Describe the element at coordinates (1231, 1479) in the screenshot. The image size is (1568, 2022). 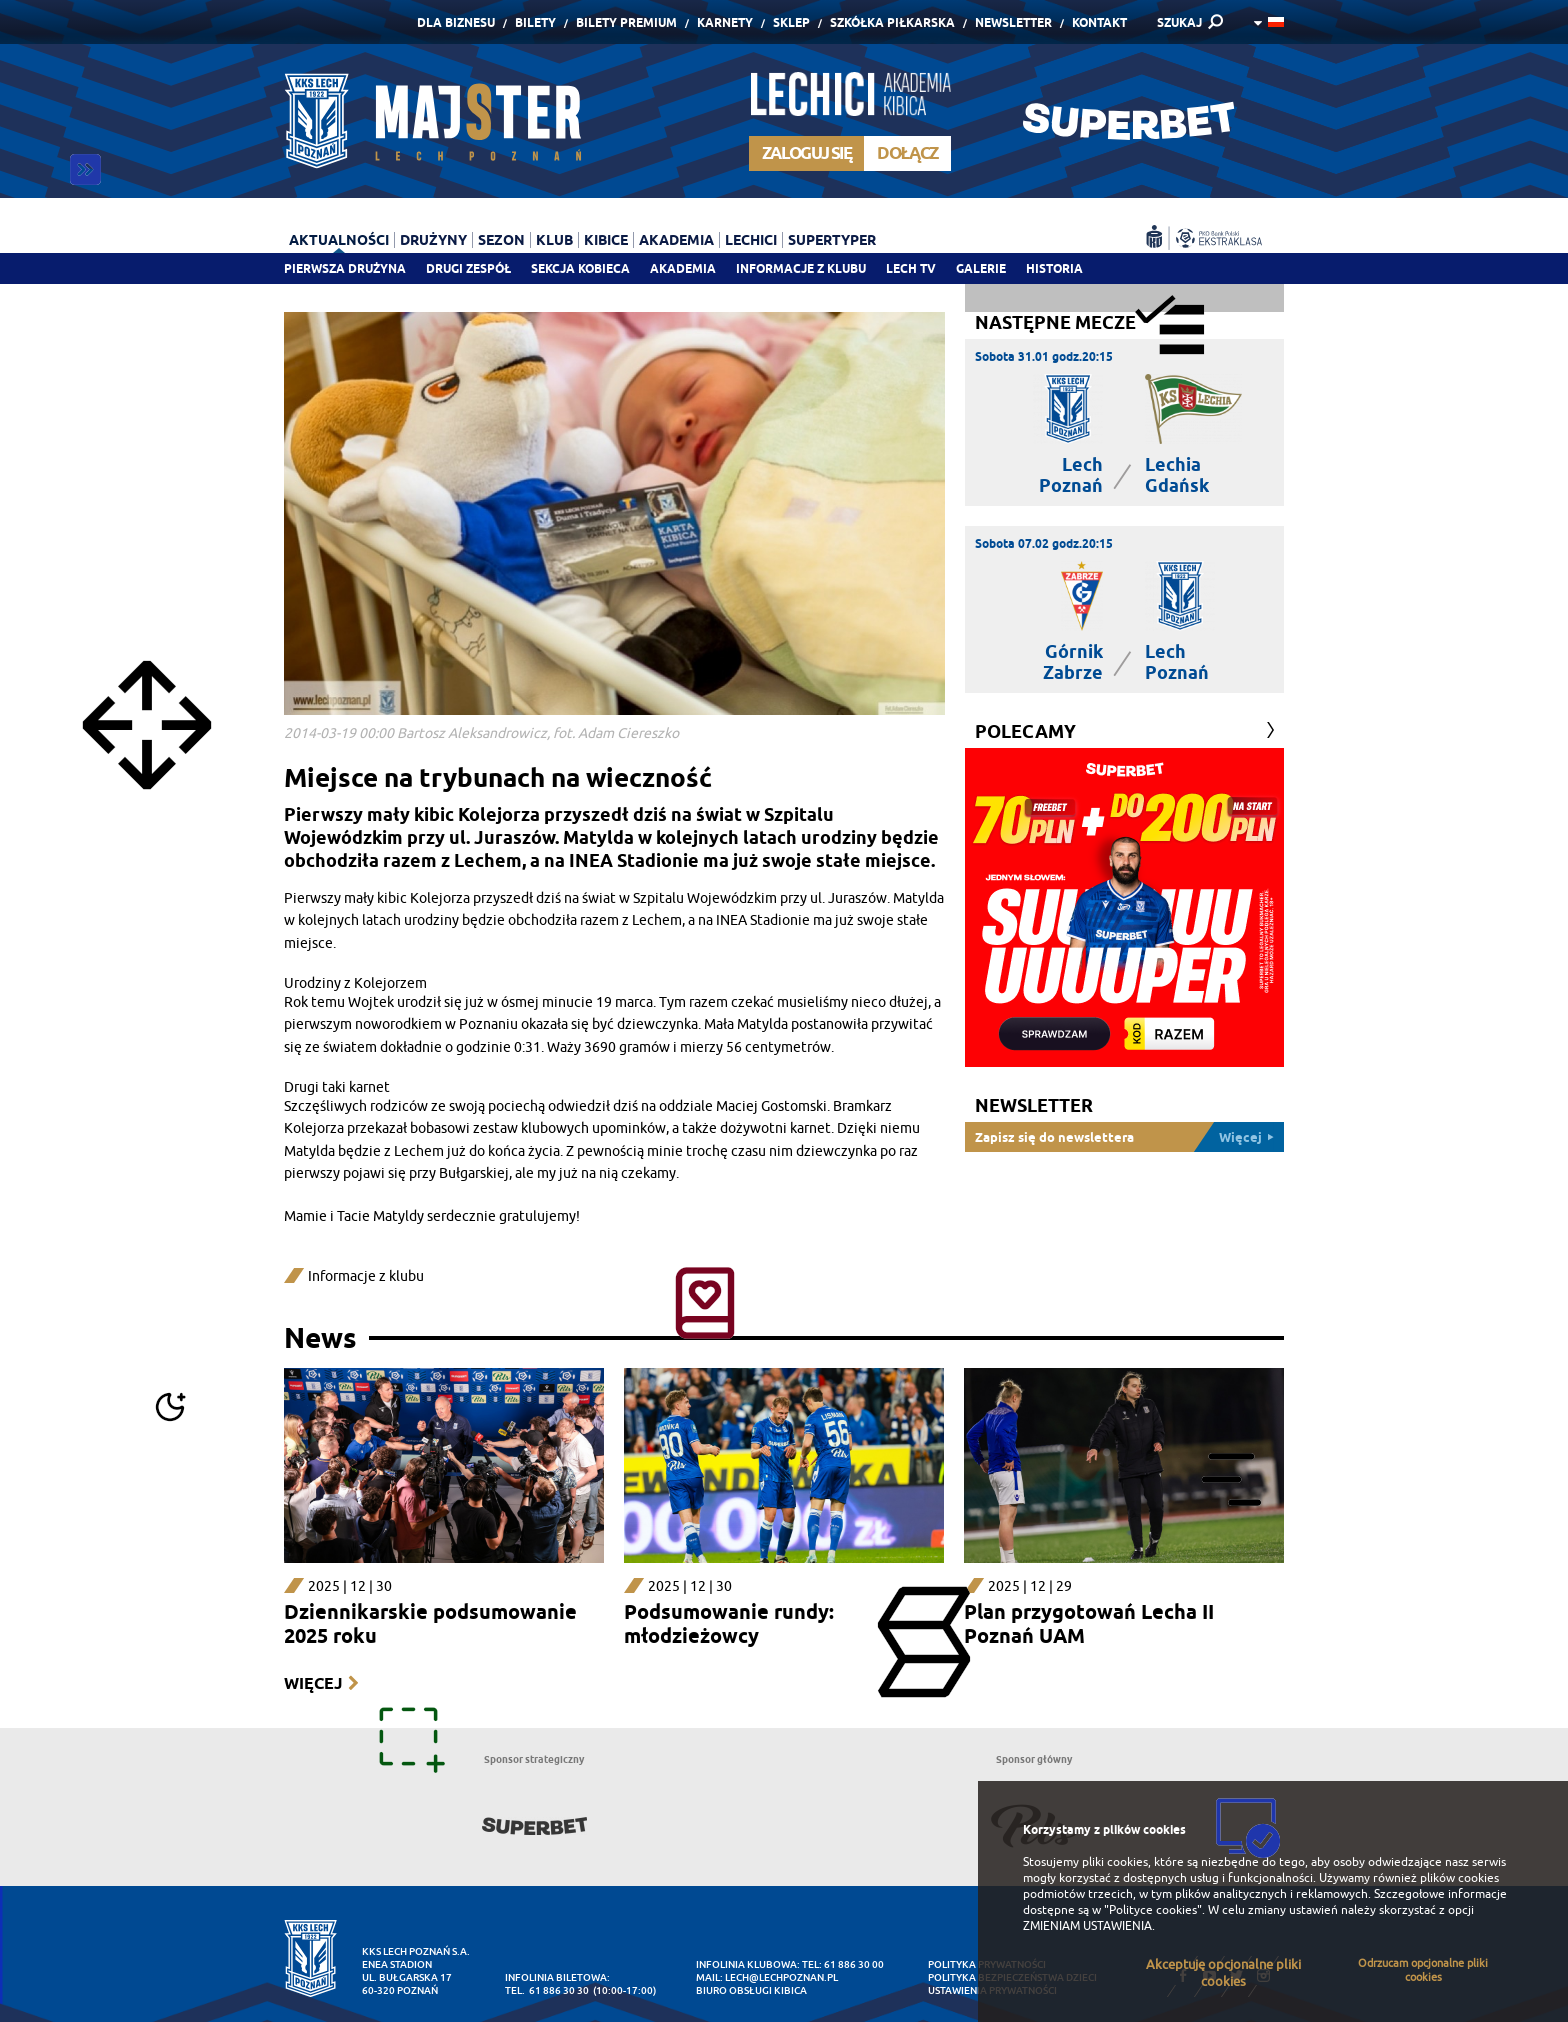
I see `view gantt chart or project timeline` at that location.